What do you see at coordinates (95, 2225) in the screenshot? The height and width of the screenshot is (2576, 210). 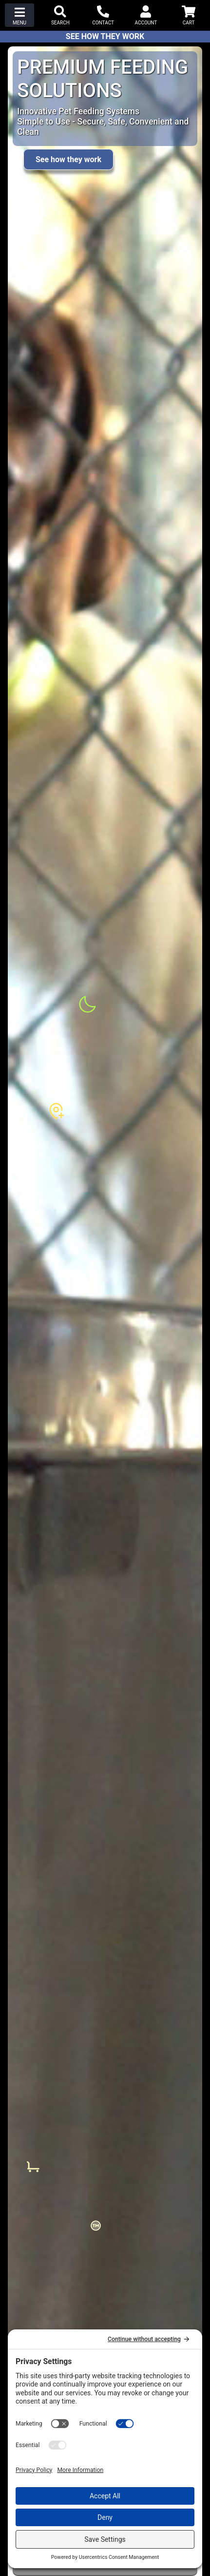 I see `indicates trademarked content or branding` at bounding box center [95, 2225].